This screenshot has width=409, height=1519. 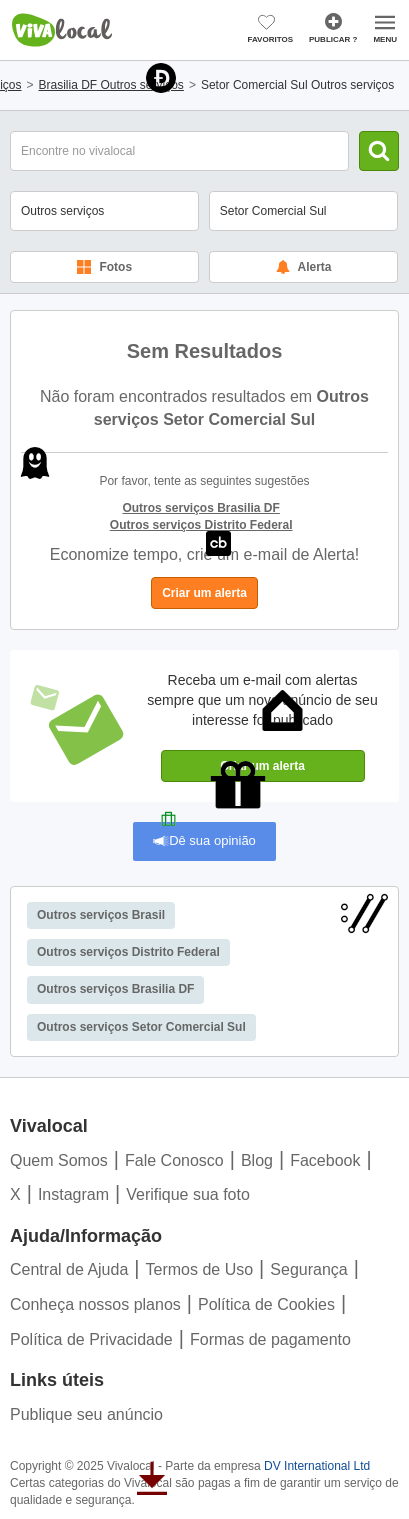 I want to click on visit curl website or documentation, so click(x=364, y=913).